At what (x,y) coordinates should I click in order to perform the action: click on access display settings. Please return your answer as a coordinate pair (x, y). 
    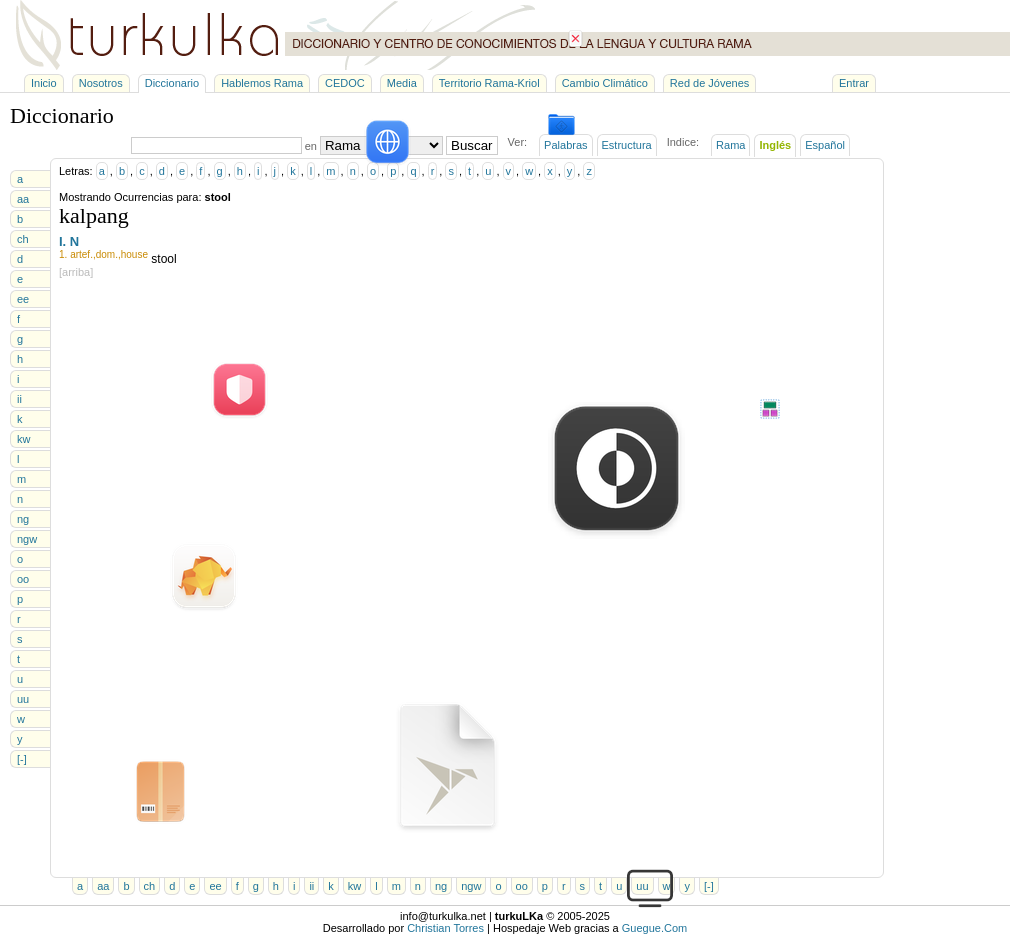
    Looking at the image, I should click on (650, 887).